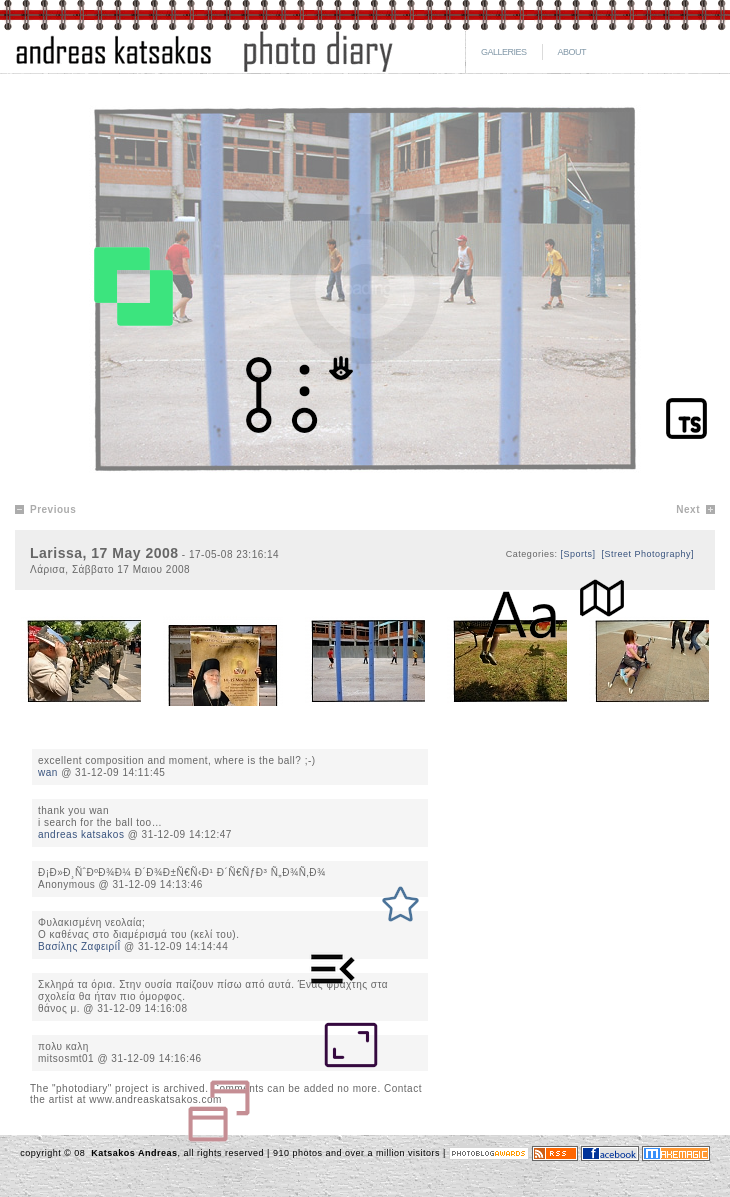  I want to click on toggle case-sensitive search, so click(521, 615).